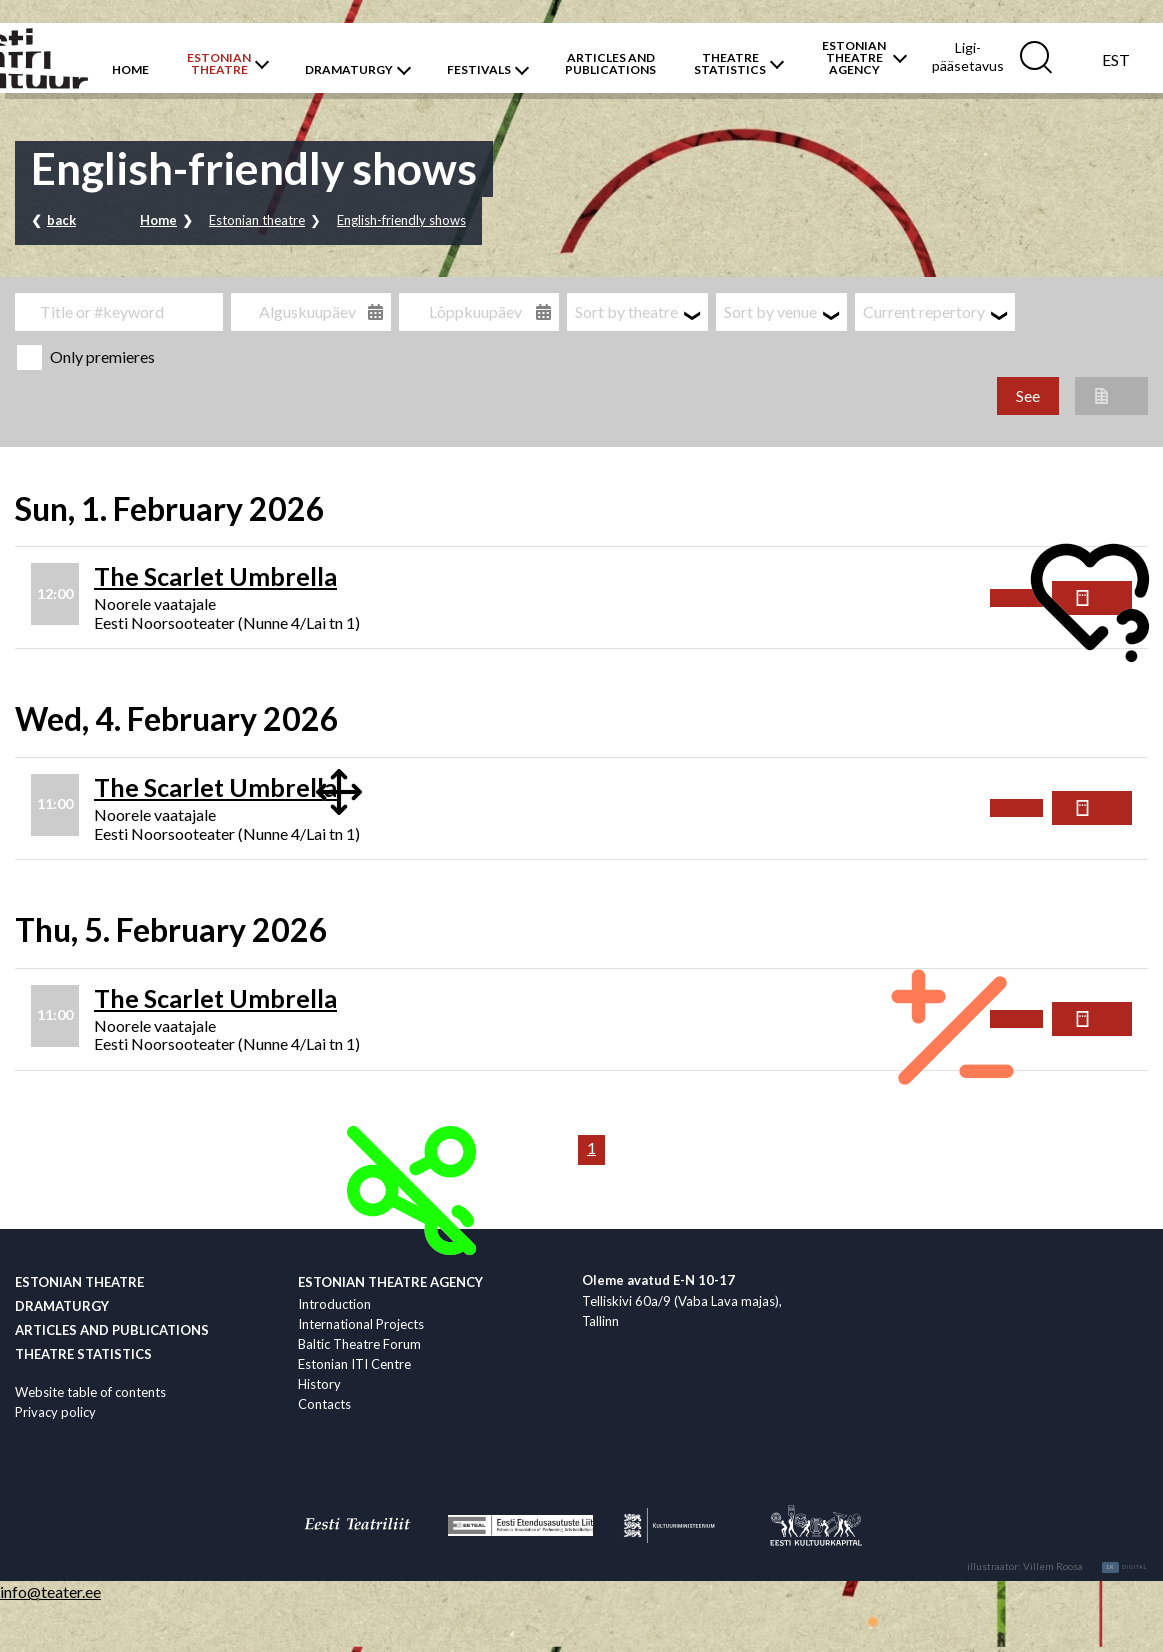 Image resolution: width=1163 pixels, height=1652 pixels. I want to click on toggle between adding and subtracting values, so click(952, 1030).